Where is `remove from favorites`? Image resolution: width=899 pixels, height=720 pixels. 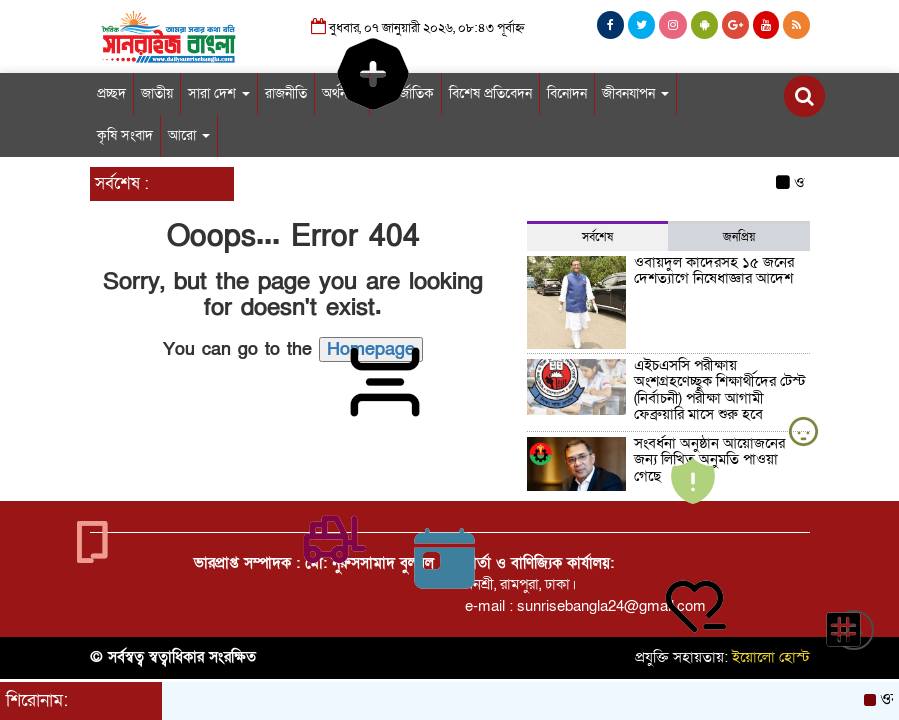
remove from favorites is located at coordinates (694, 606).